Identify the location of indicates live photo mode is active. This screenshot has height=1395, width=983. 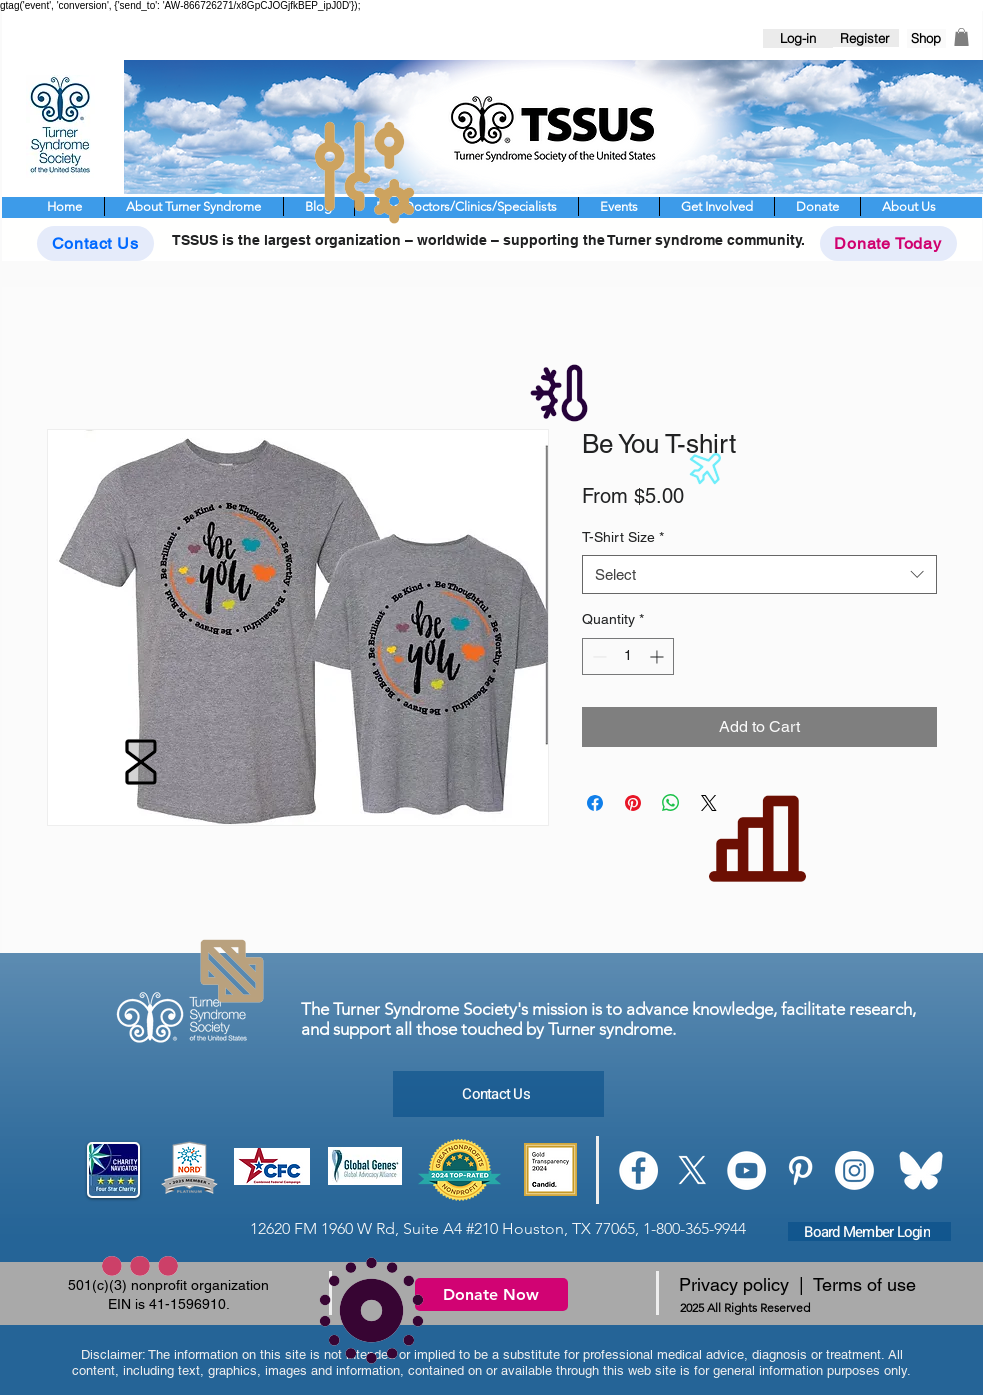
(371, 1310).